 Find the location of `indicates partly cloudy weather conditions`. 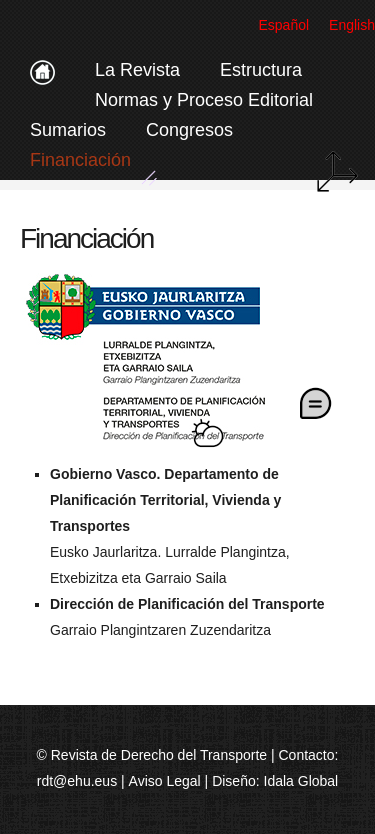

indicates partly cloudy weather conditions is located at coordinates (207, 433).